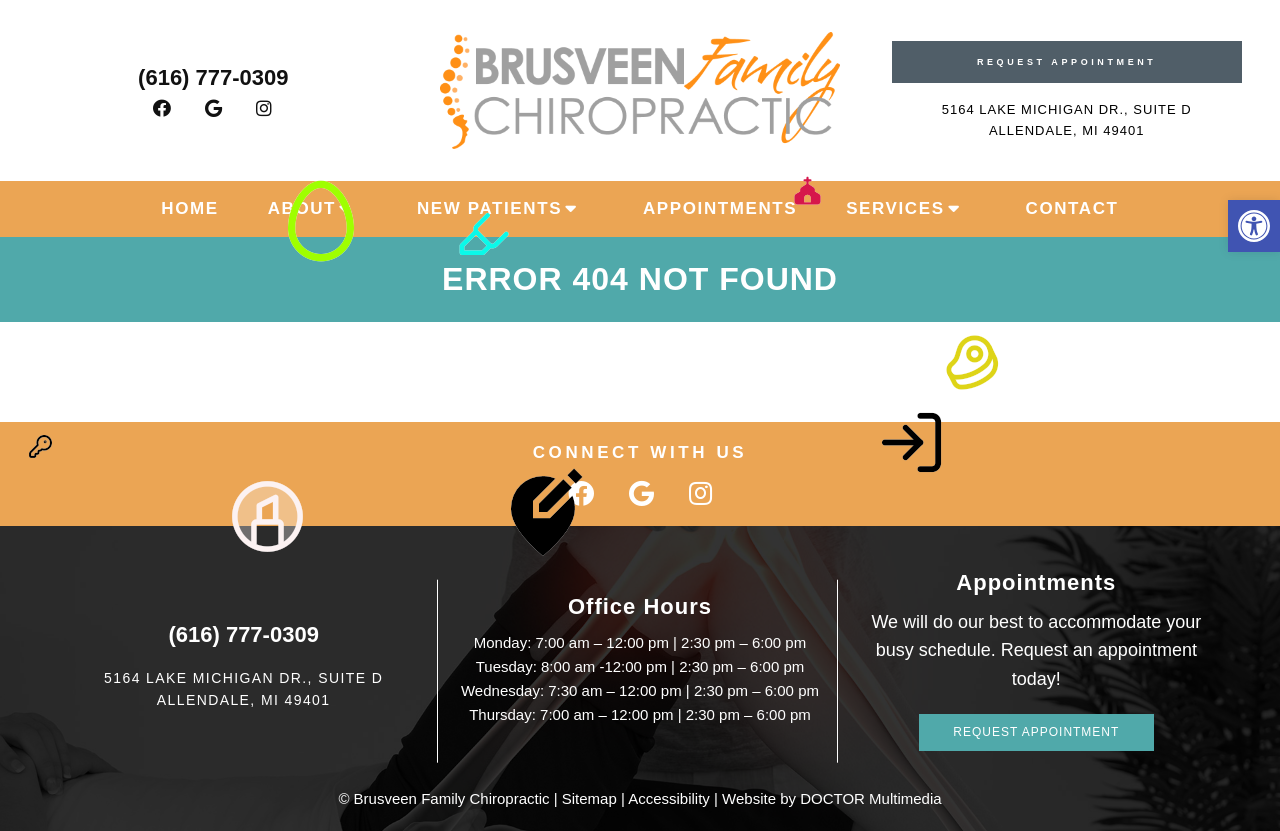  Describe the element at coordinates (267, 516) in the screenshot. I see `activate highlighter tool for text markup` at that location.